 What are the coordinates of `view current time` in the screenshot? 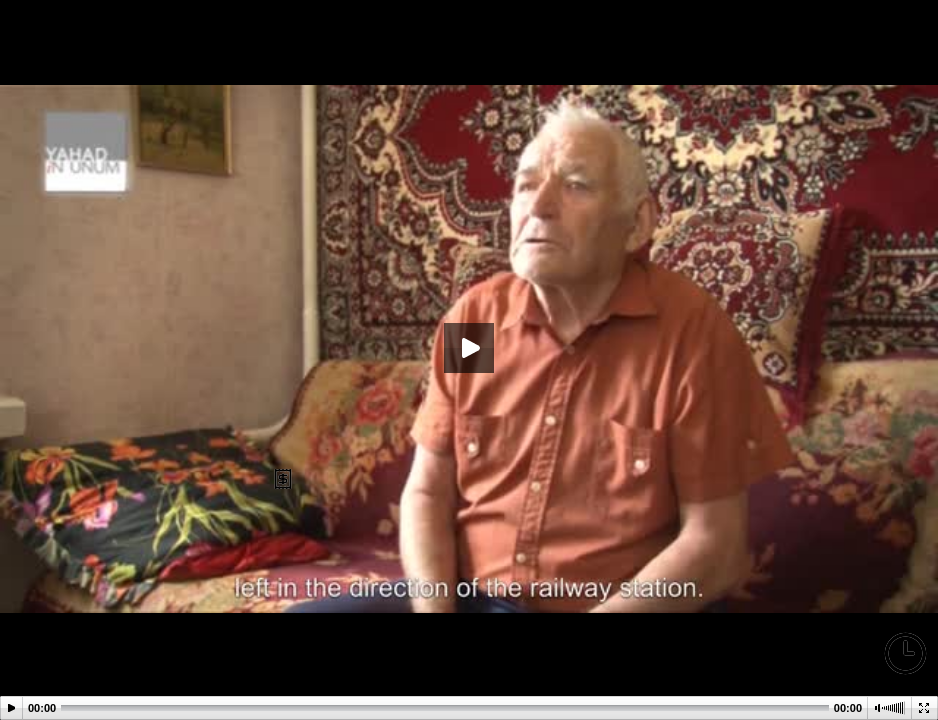 It's located at (905, 653).